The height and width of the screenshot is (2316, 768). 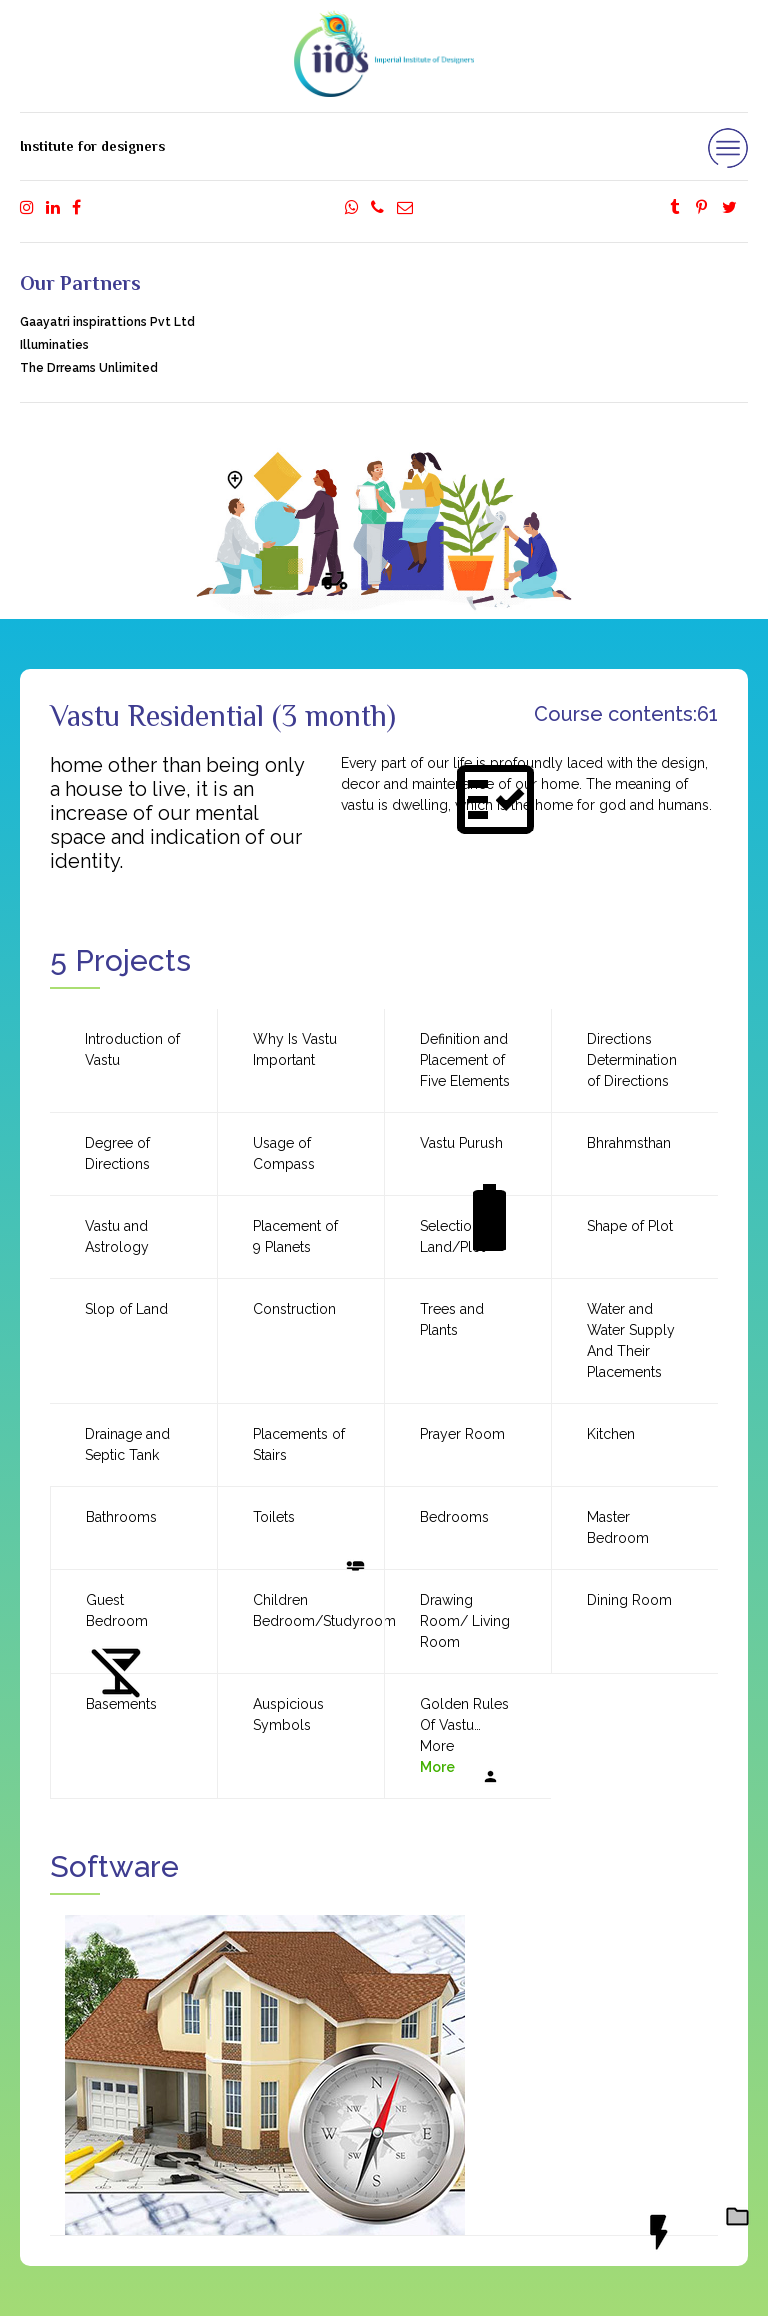 I want to click on indicates an alcohol-free zone or no drinks allowed, so click(x=117, y=1671).